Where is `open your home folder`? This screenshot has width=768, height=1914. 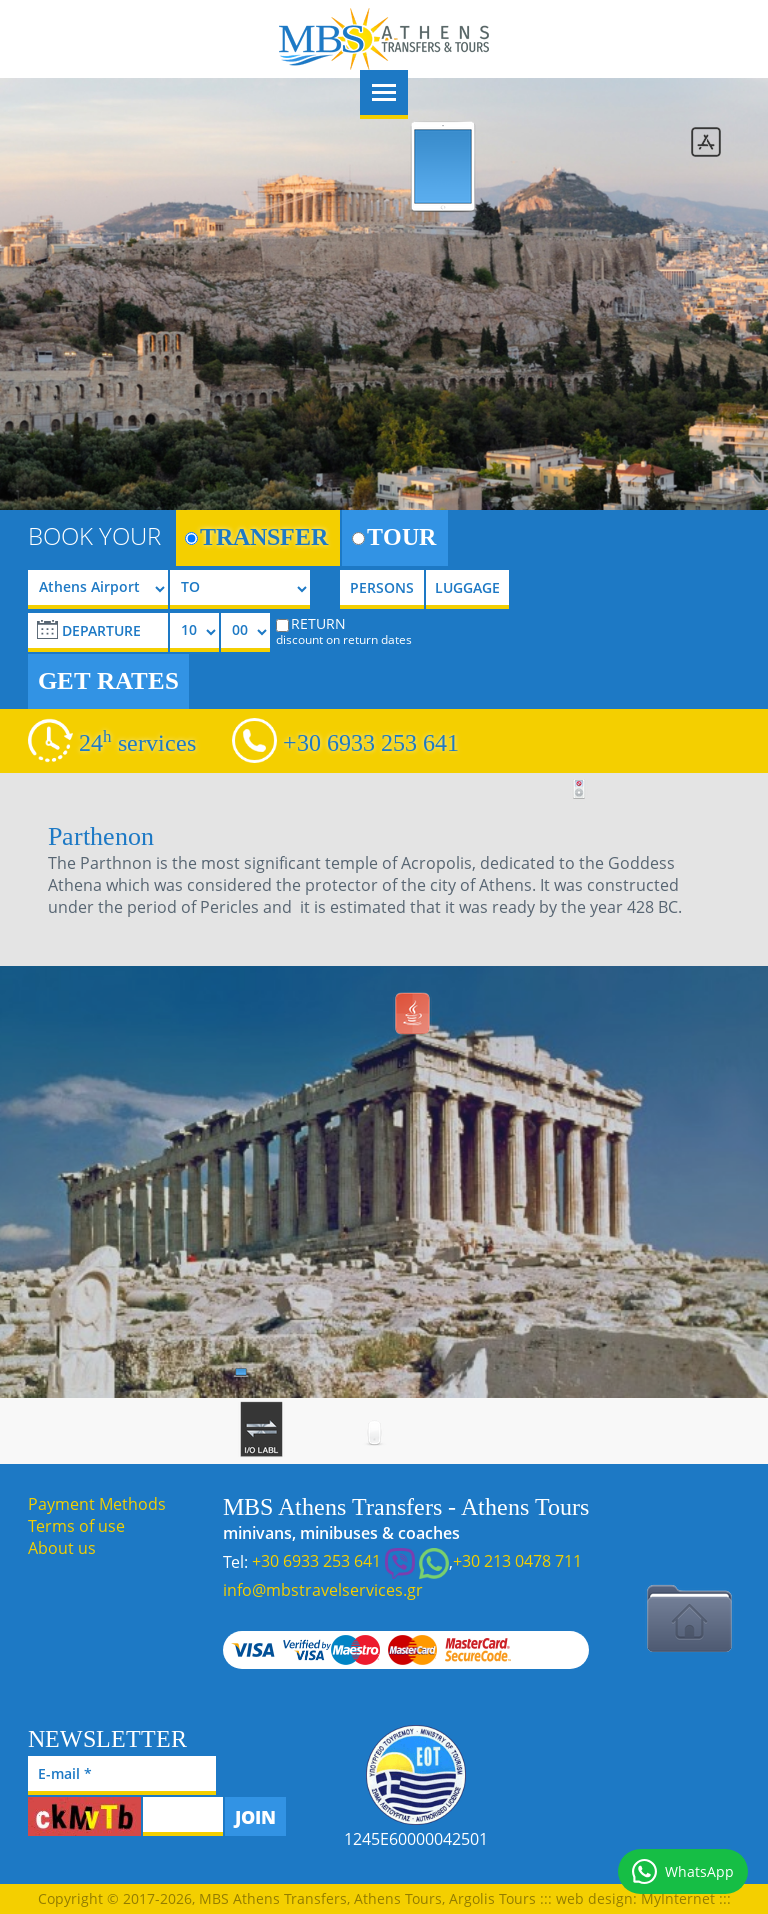 open your home folder is located at coordinates (689, 1618).